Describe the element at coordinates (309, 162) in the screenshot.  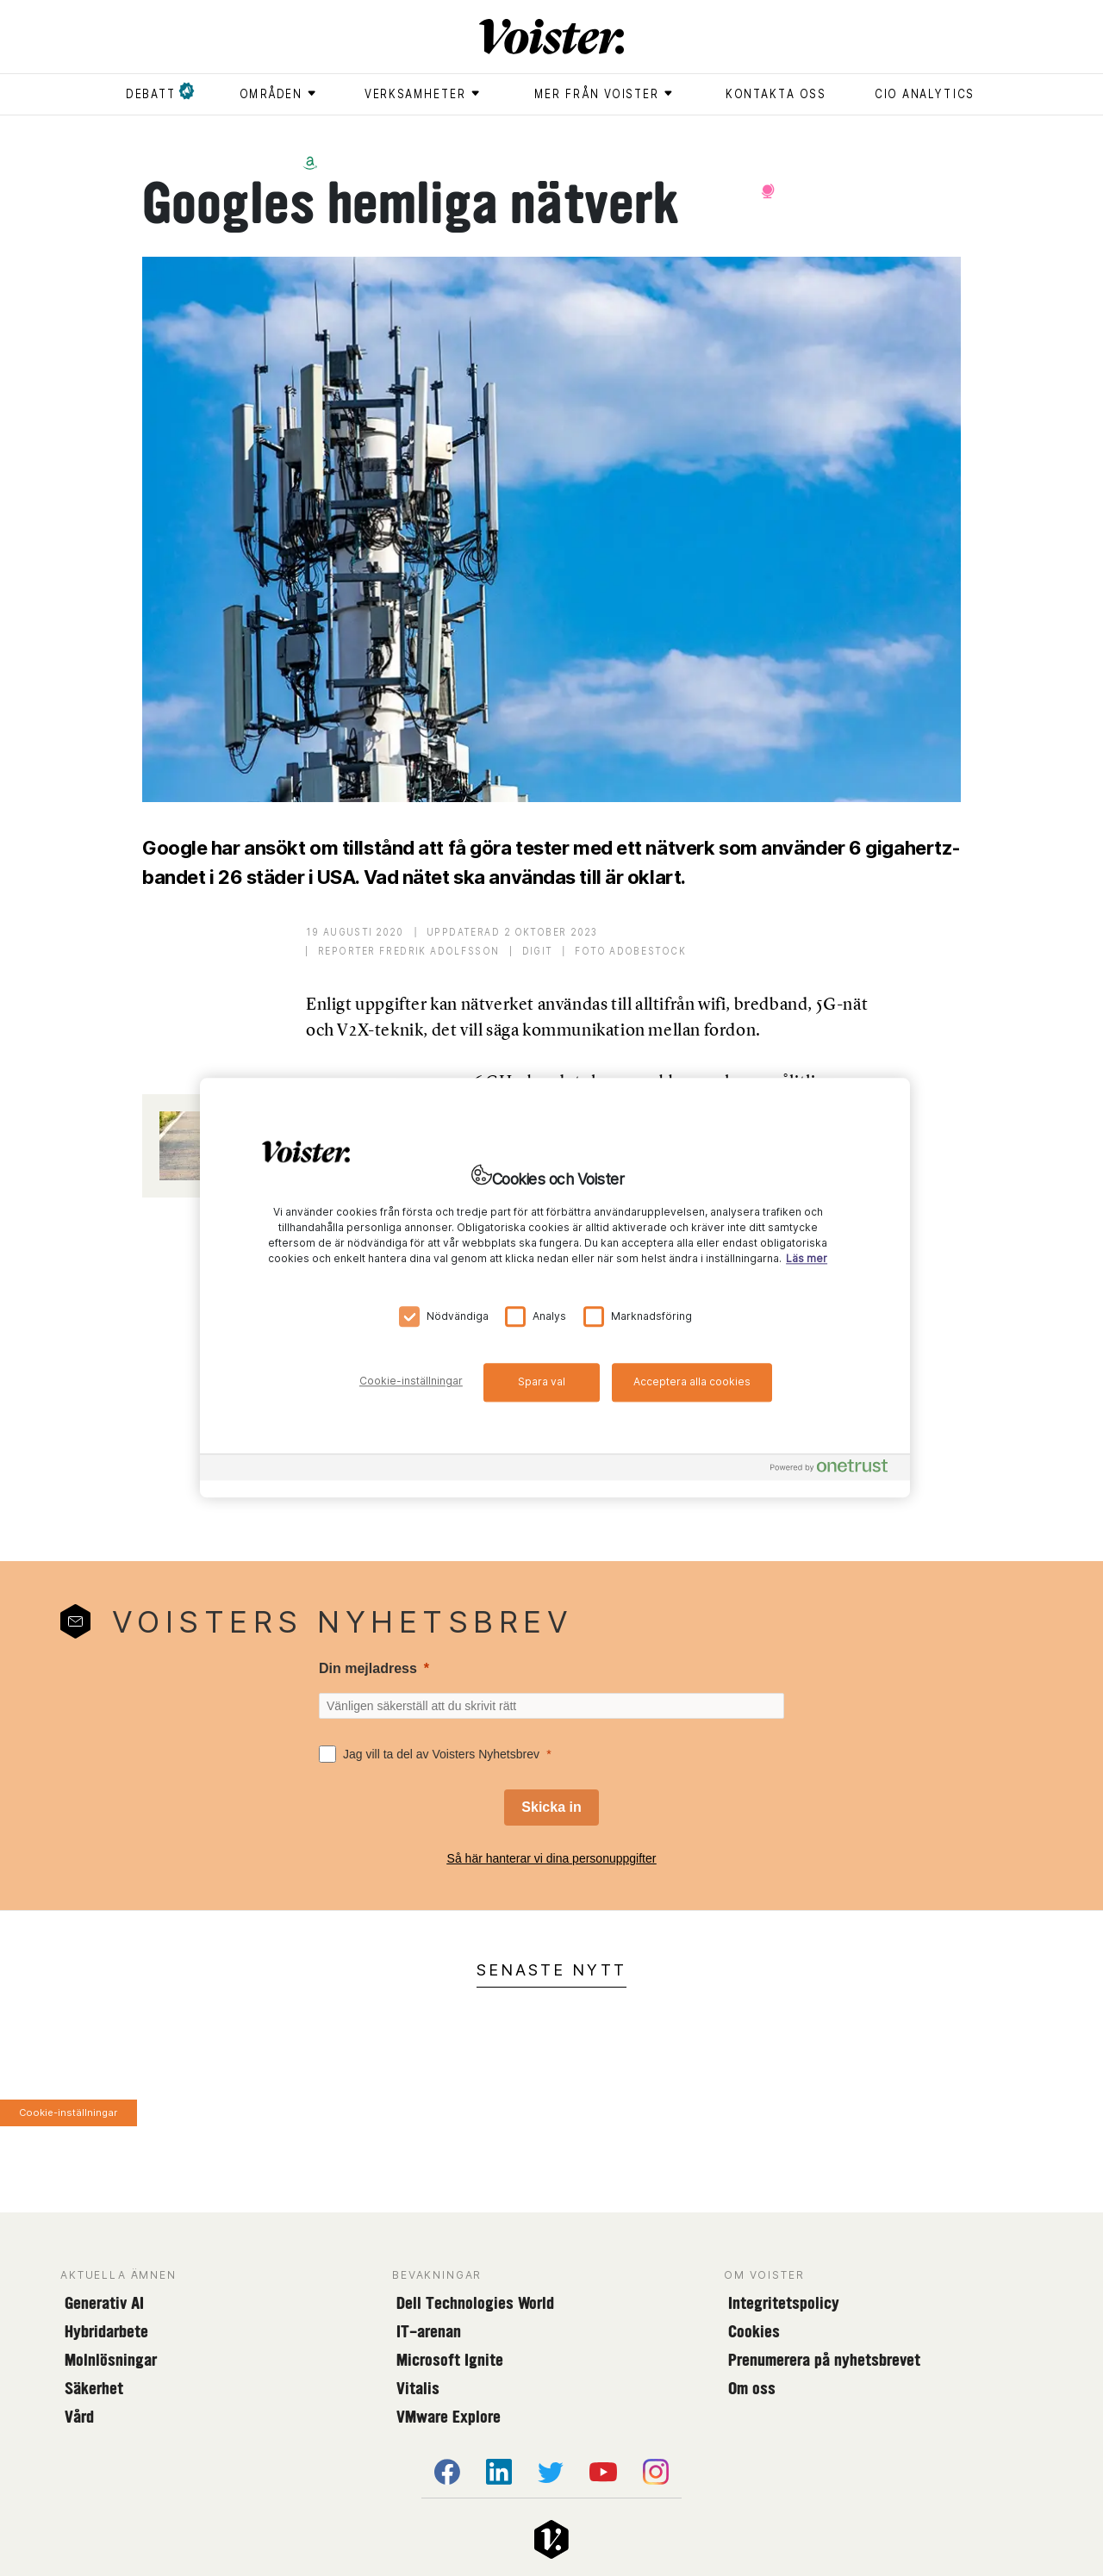
I see `open the Amazon app` at that location.